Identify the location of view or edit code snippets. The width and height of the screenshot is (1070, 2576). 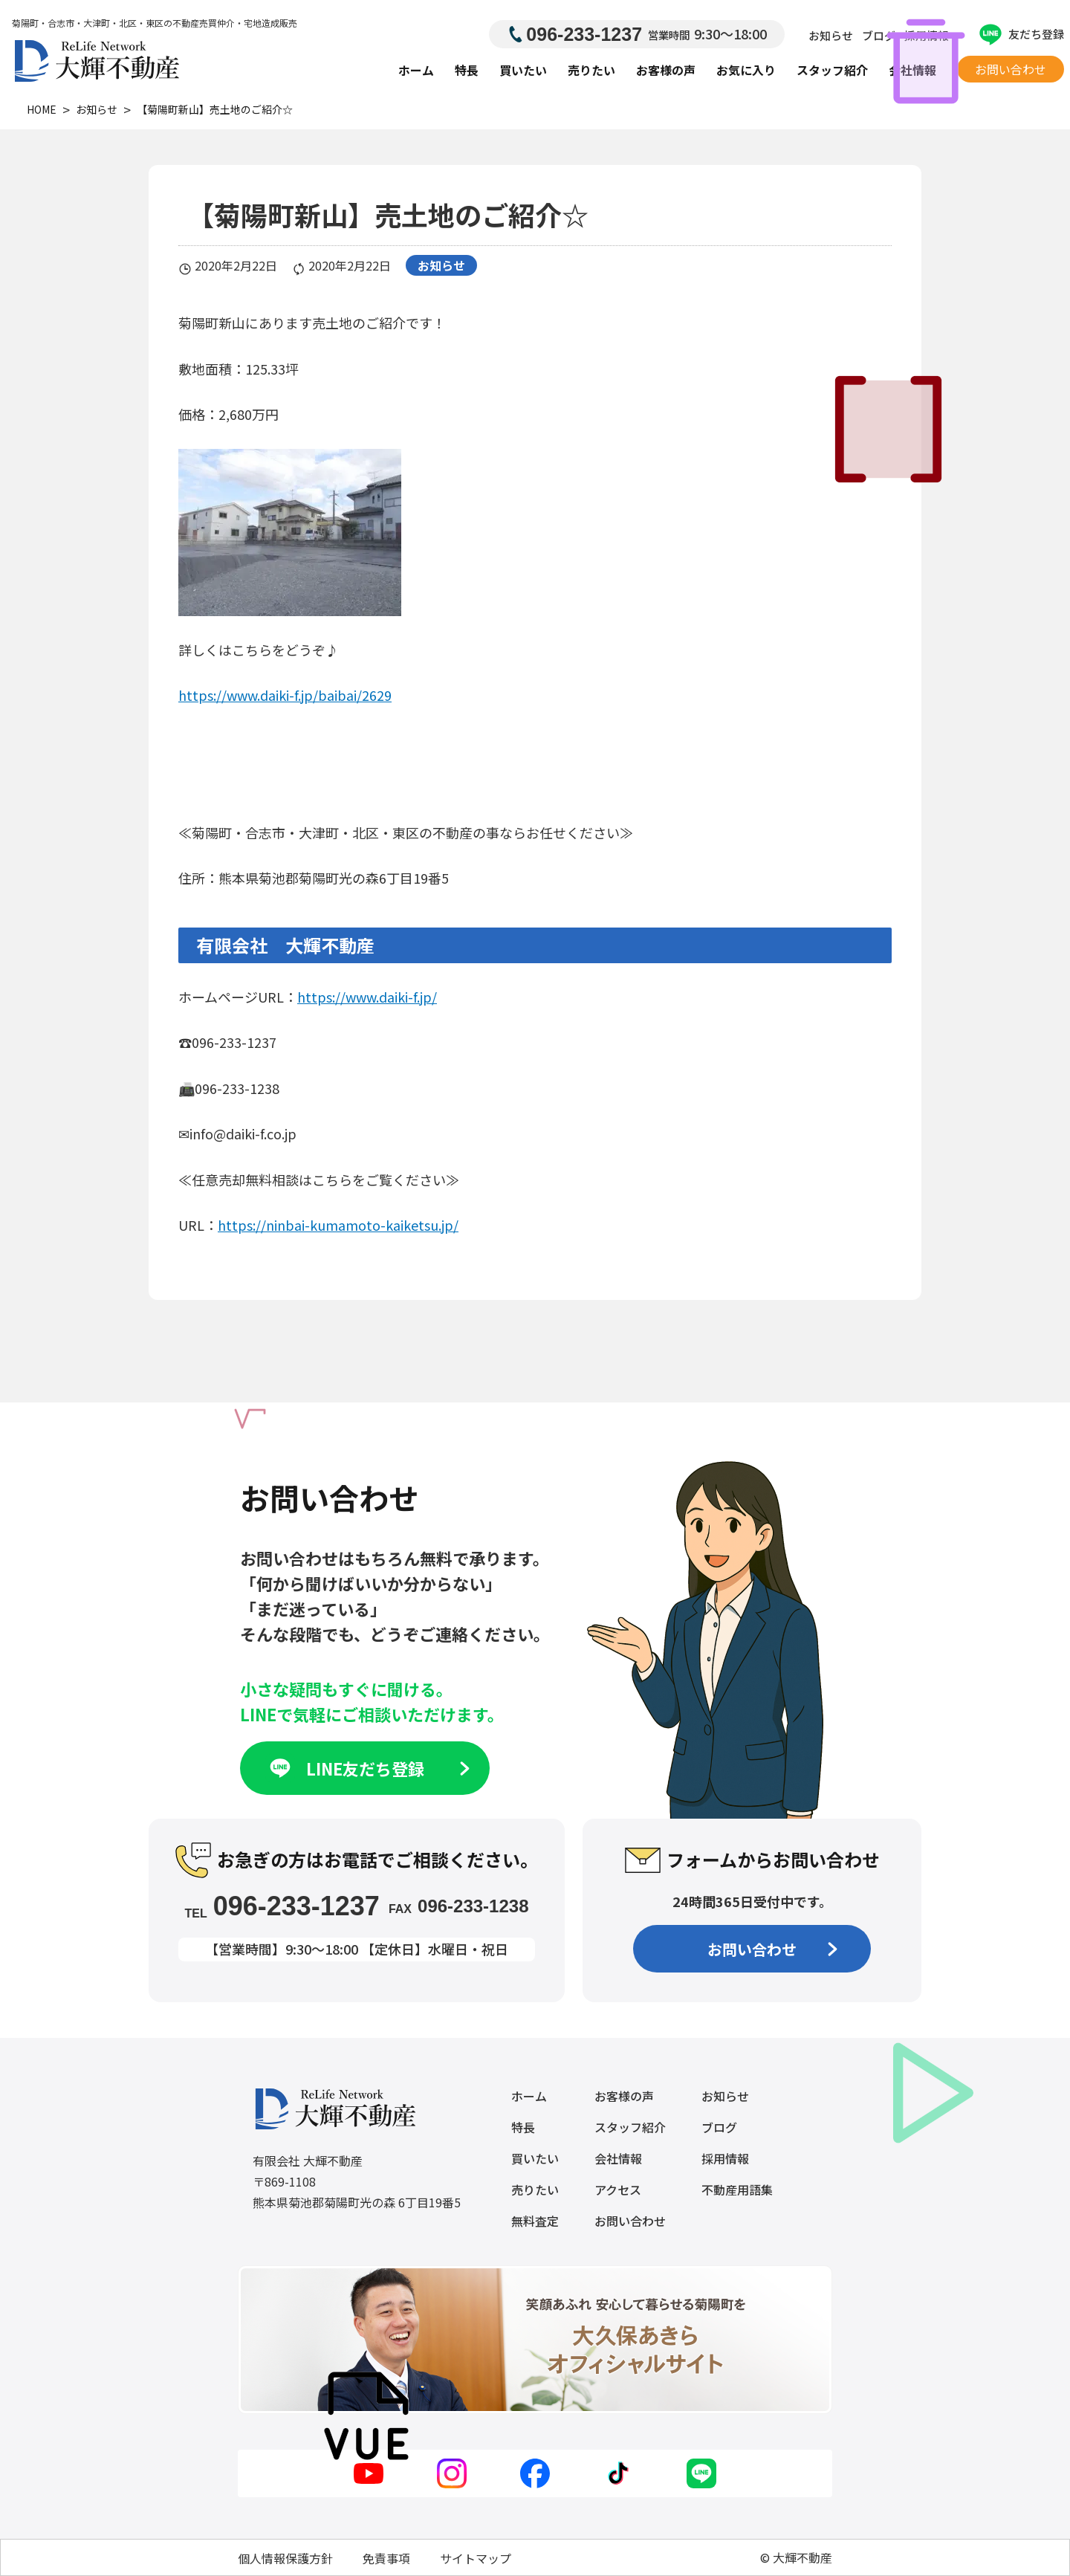
(888, 429).